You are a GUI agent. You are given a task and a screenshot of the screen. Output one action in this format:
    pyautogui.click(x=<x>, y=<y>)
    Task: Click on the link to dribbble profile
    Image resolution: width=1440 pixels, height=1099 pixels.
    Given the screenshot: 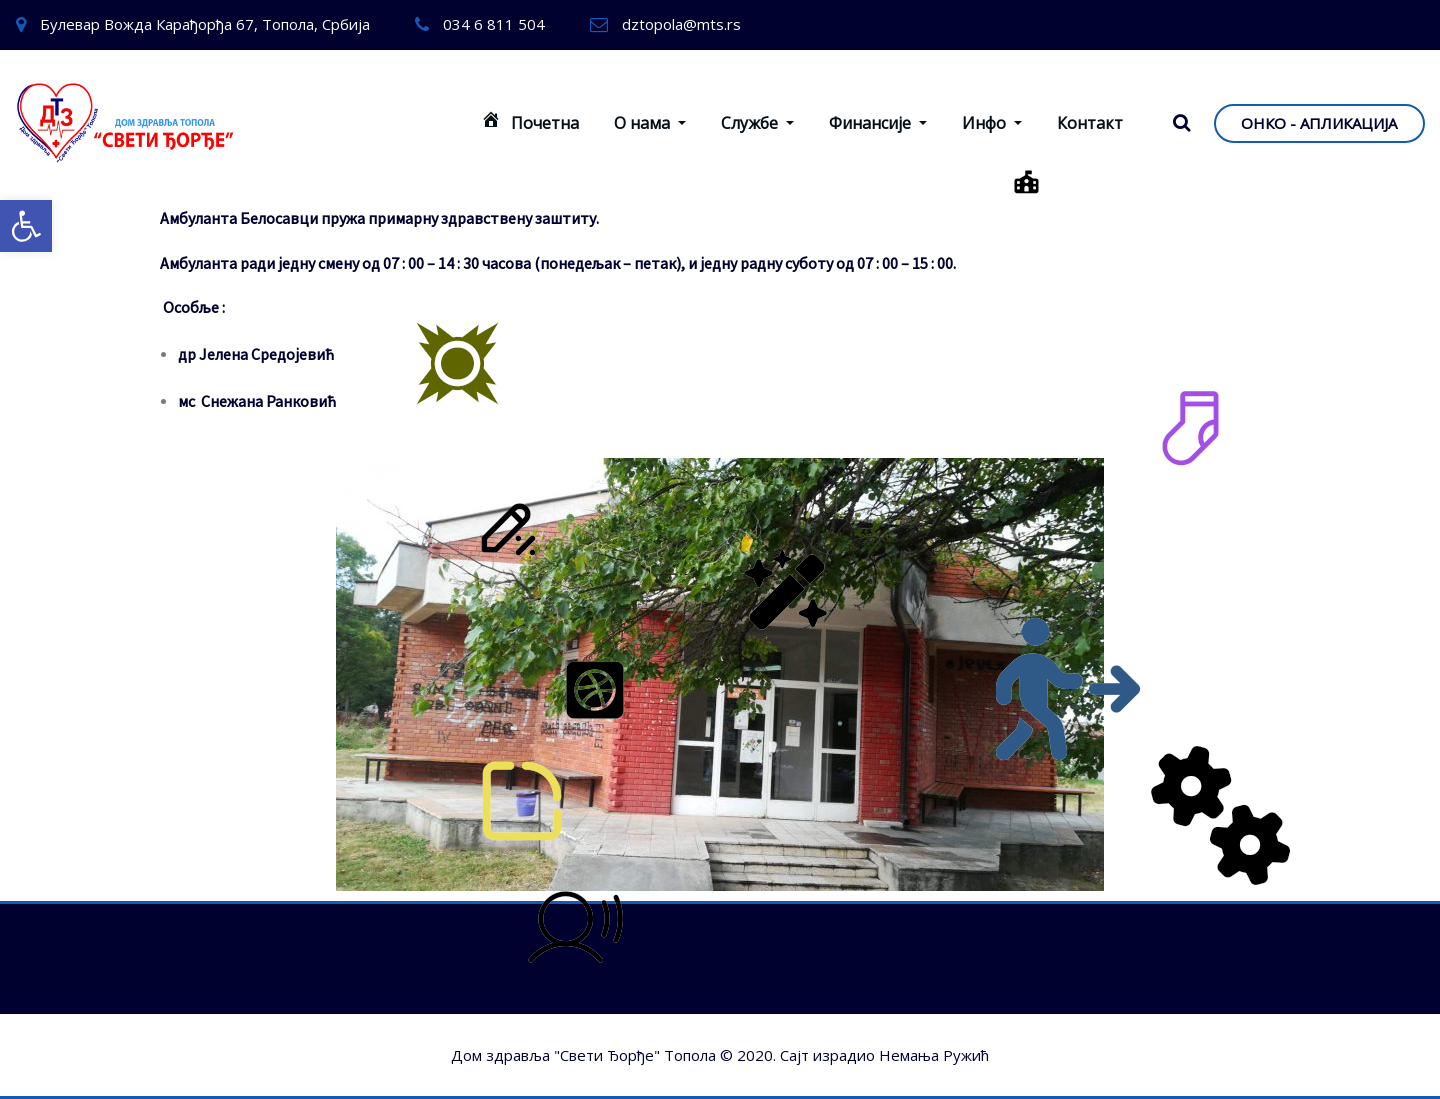 What is the action you would take?
    pyautogui.click(x=595, y=690)
    